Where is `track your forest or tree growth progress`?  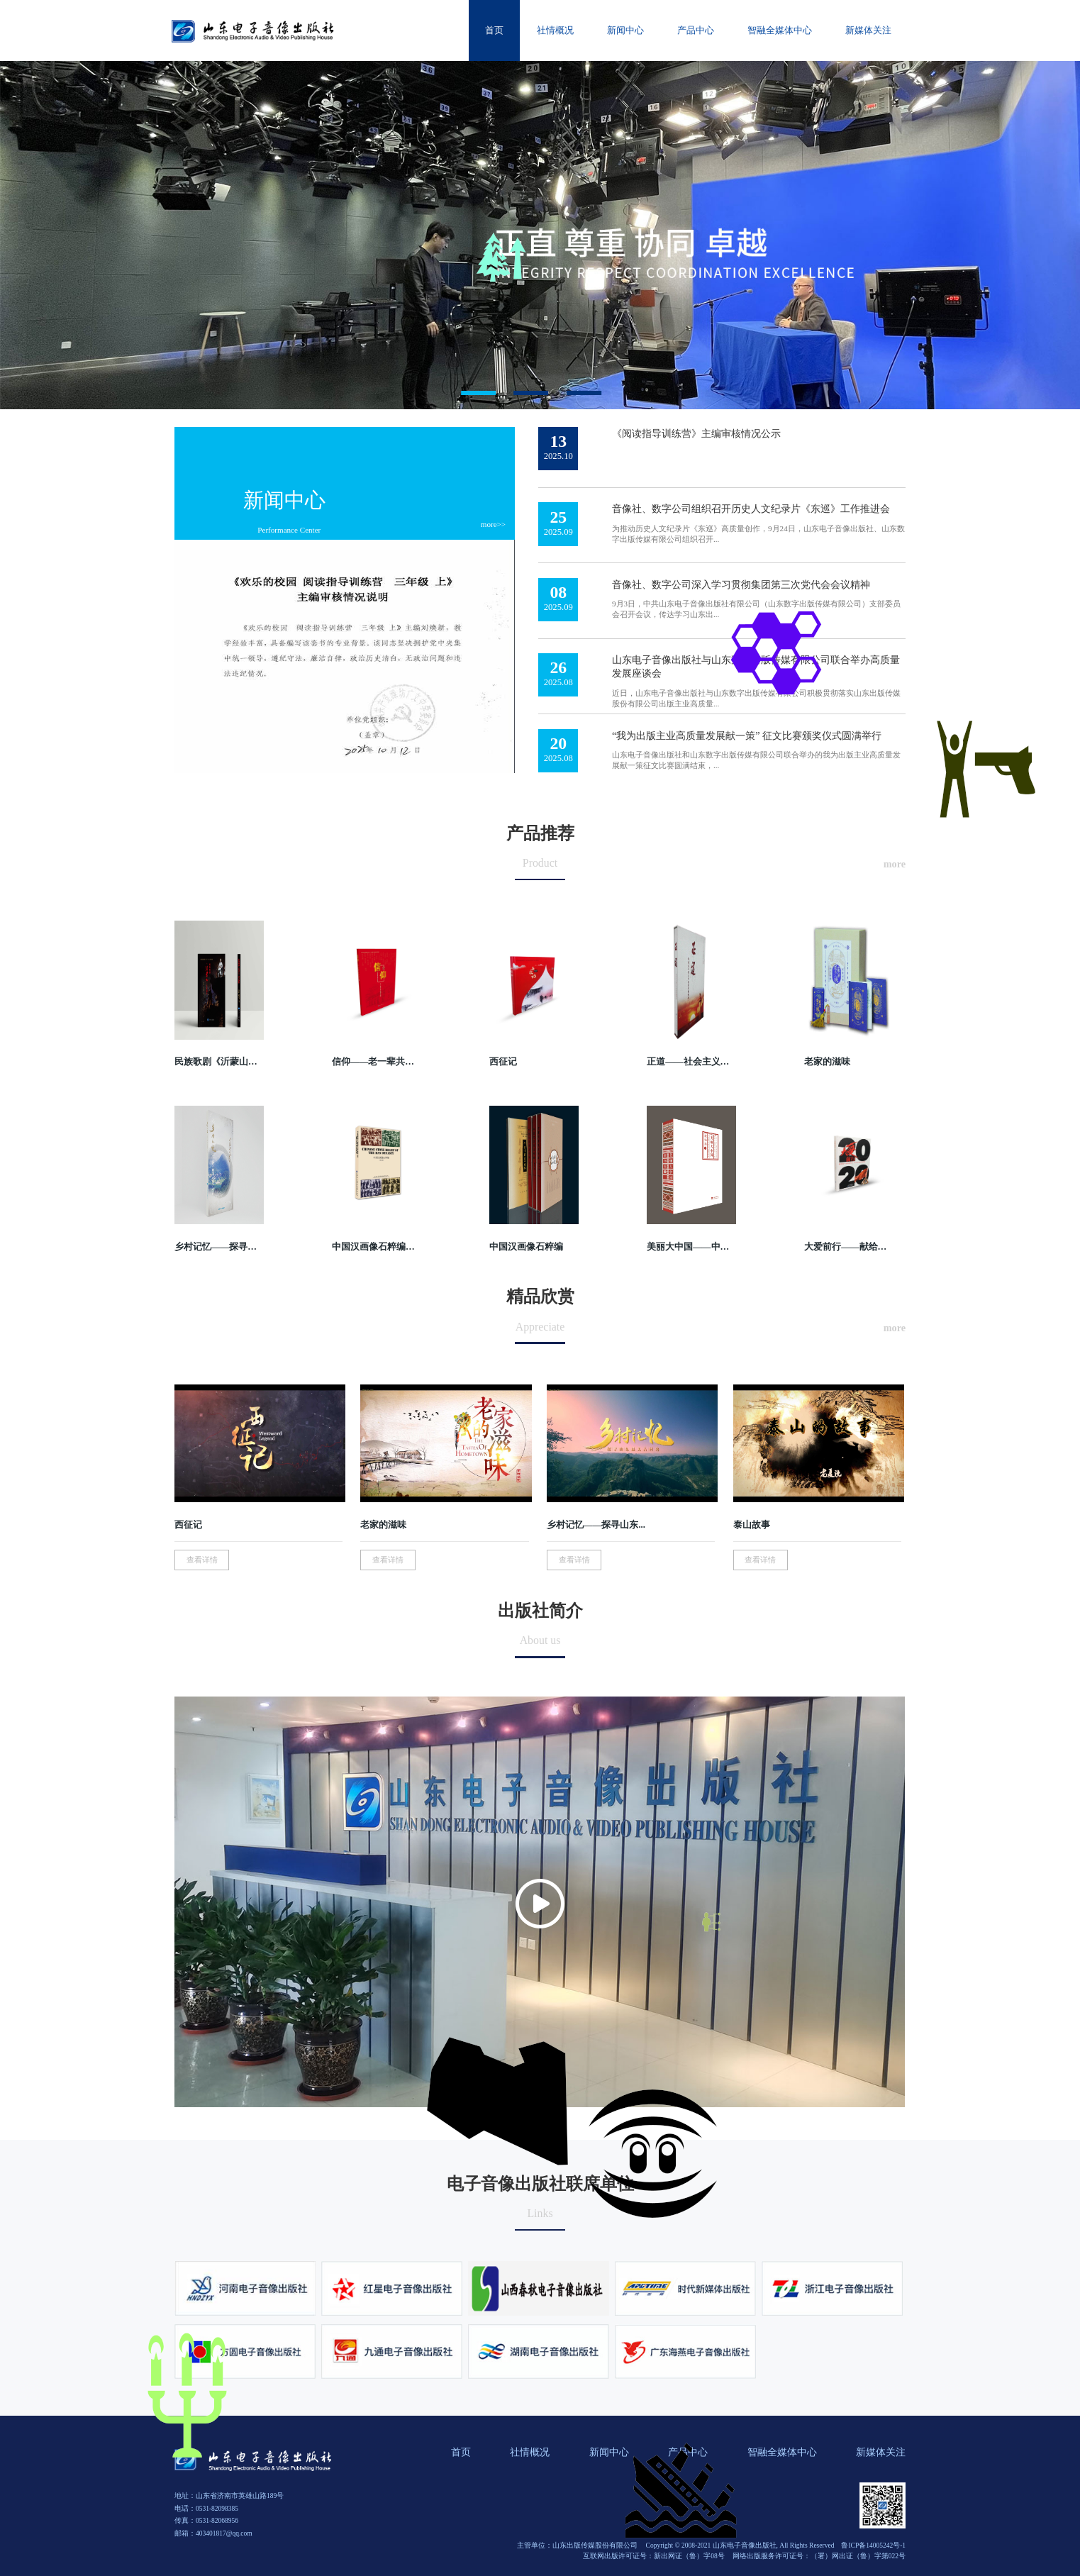
track your forest or tree growth progress is located at coordinates (501, 257).